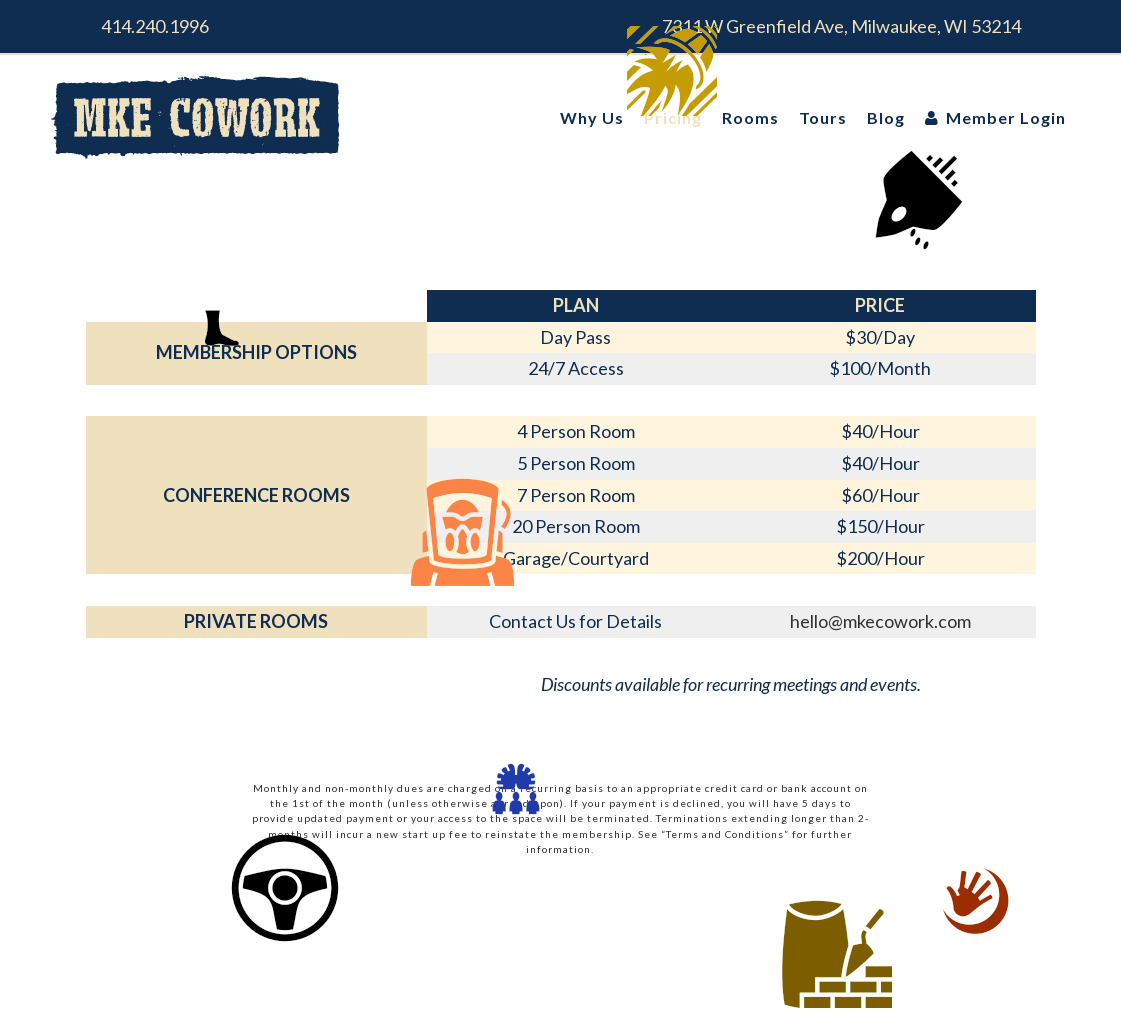 The height and width of the screenshot is (1031, 1121). What do you see at coordinates (285, 888) in the screenshot?
I see `access driving or vehicle controls` at bounding box center [285, 888].